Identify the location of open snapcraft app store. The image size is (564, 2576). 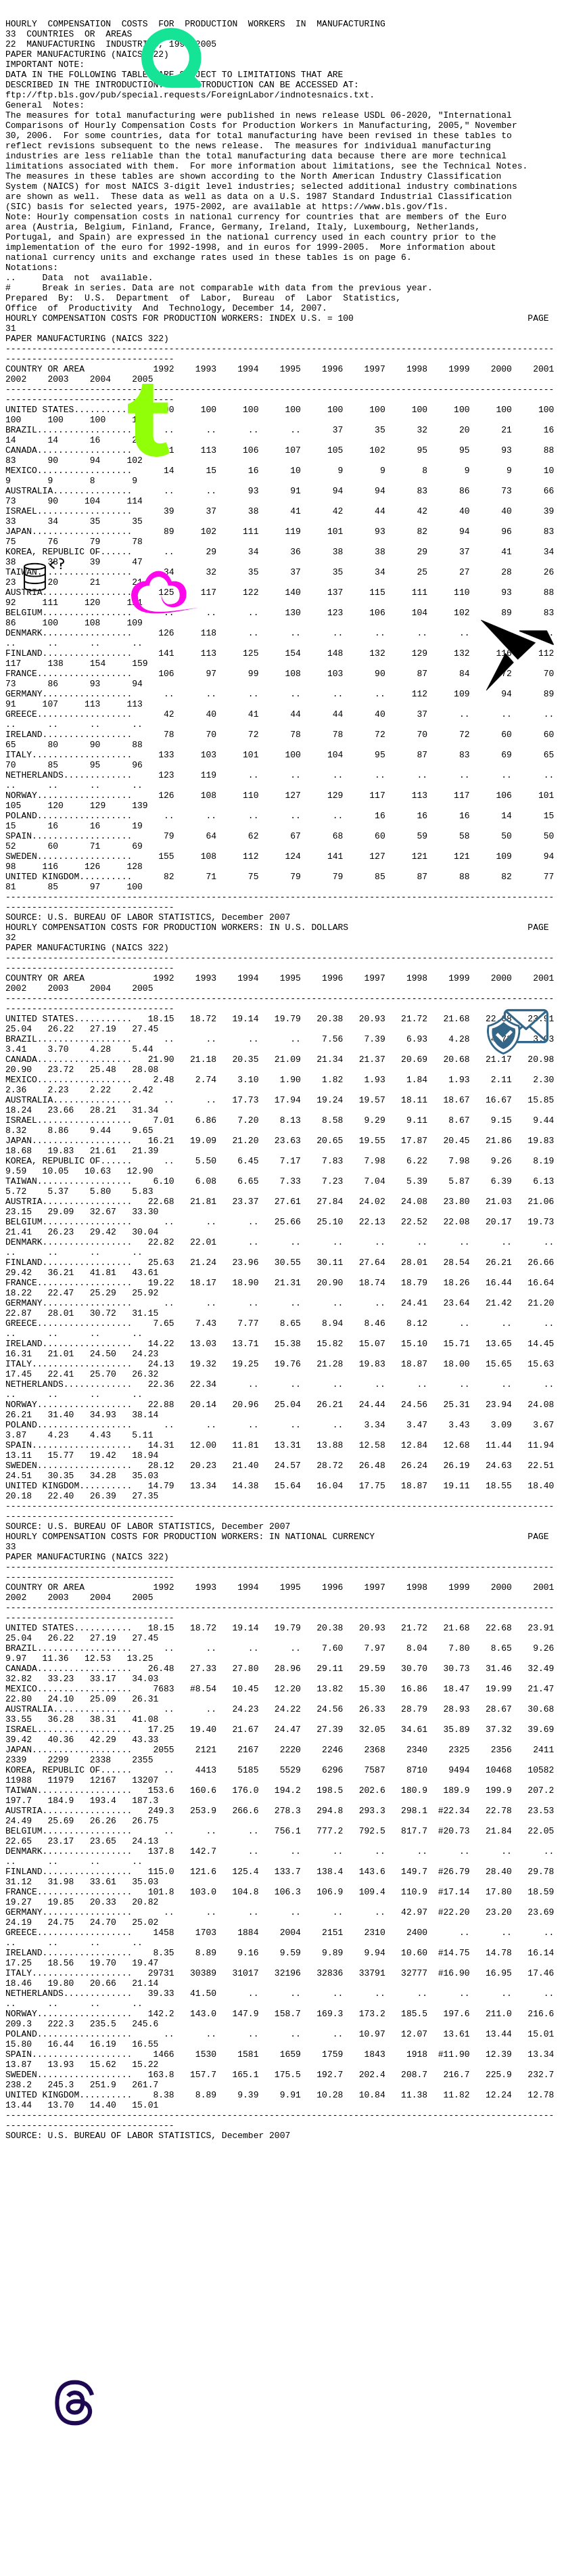
(517, 655).